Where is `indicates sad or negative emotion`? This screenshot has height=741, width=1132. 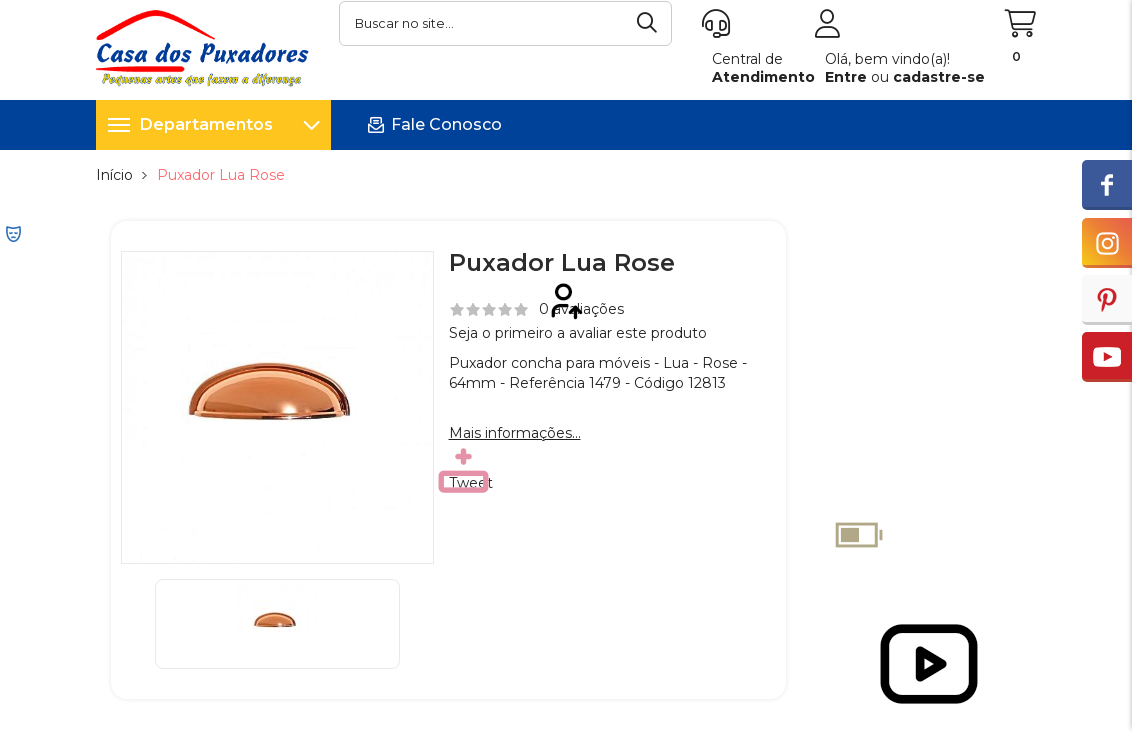
indicates sad or negative emotion is located at coordinates (13, 233).